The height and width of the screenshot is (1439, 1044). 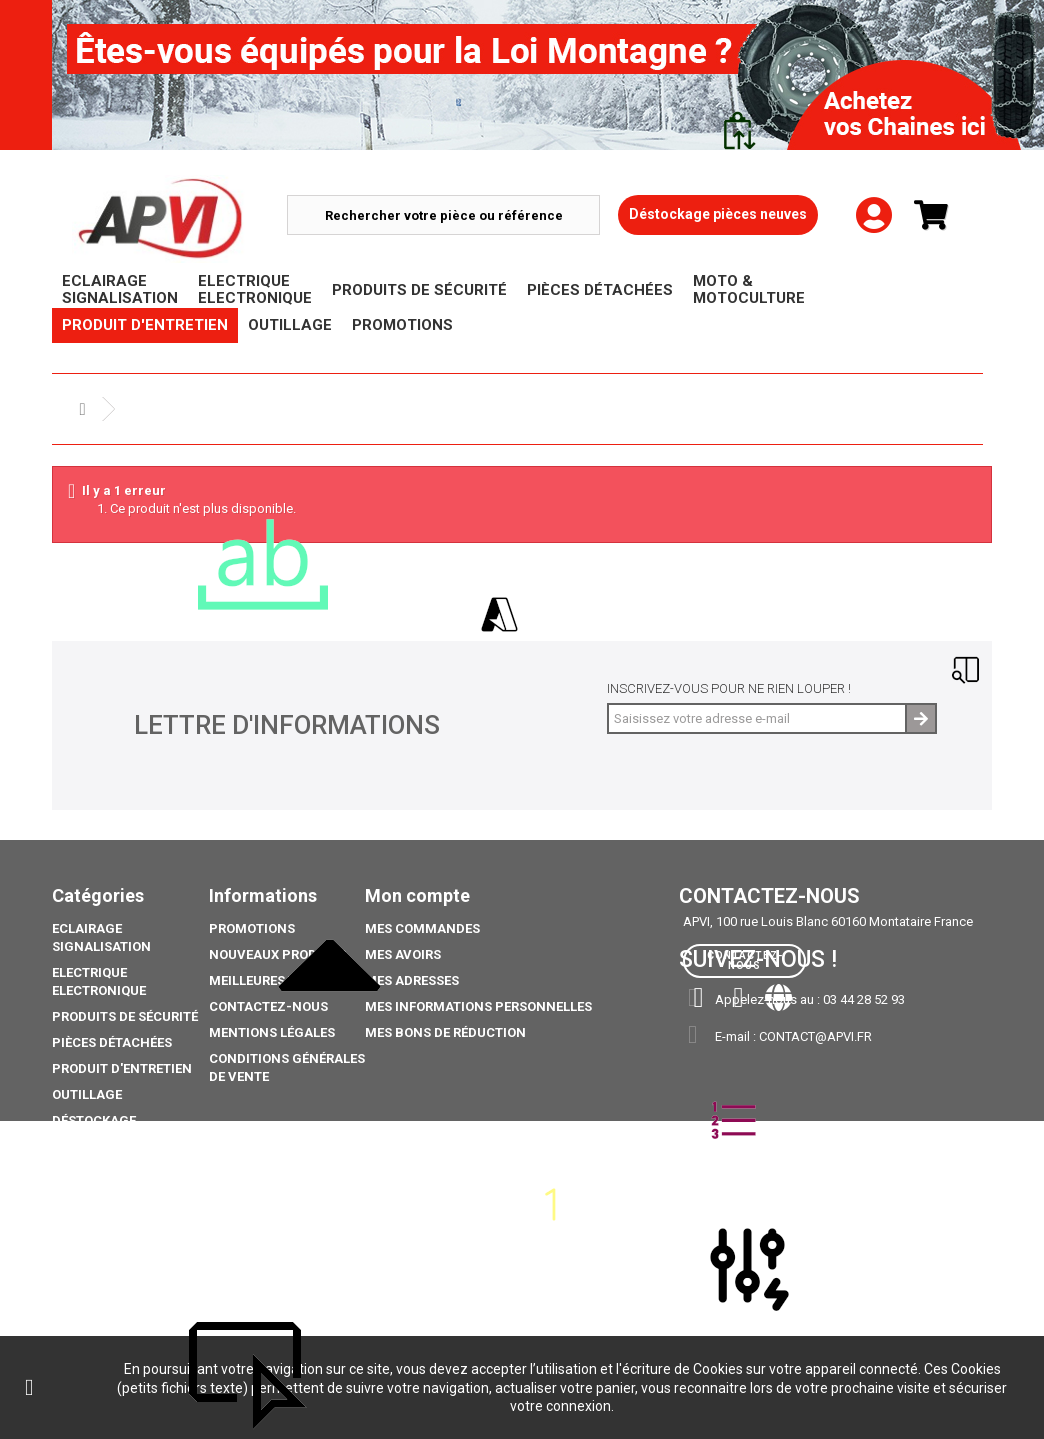 What do you see at coordinates (965, 668) in the screenshot?
I see `open file preview pane` at bounding box center [965, 668].